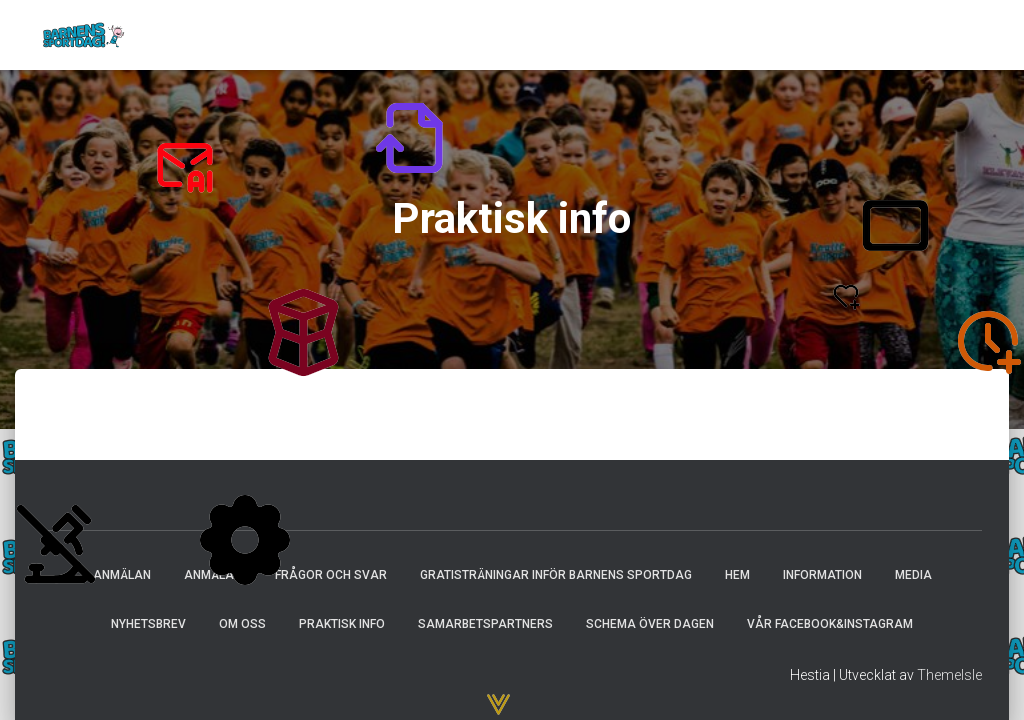 The image size is (1024, 720). I want to click on upload a file, so click(411, 138).